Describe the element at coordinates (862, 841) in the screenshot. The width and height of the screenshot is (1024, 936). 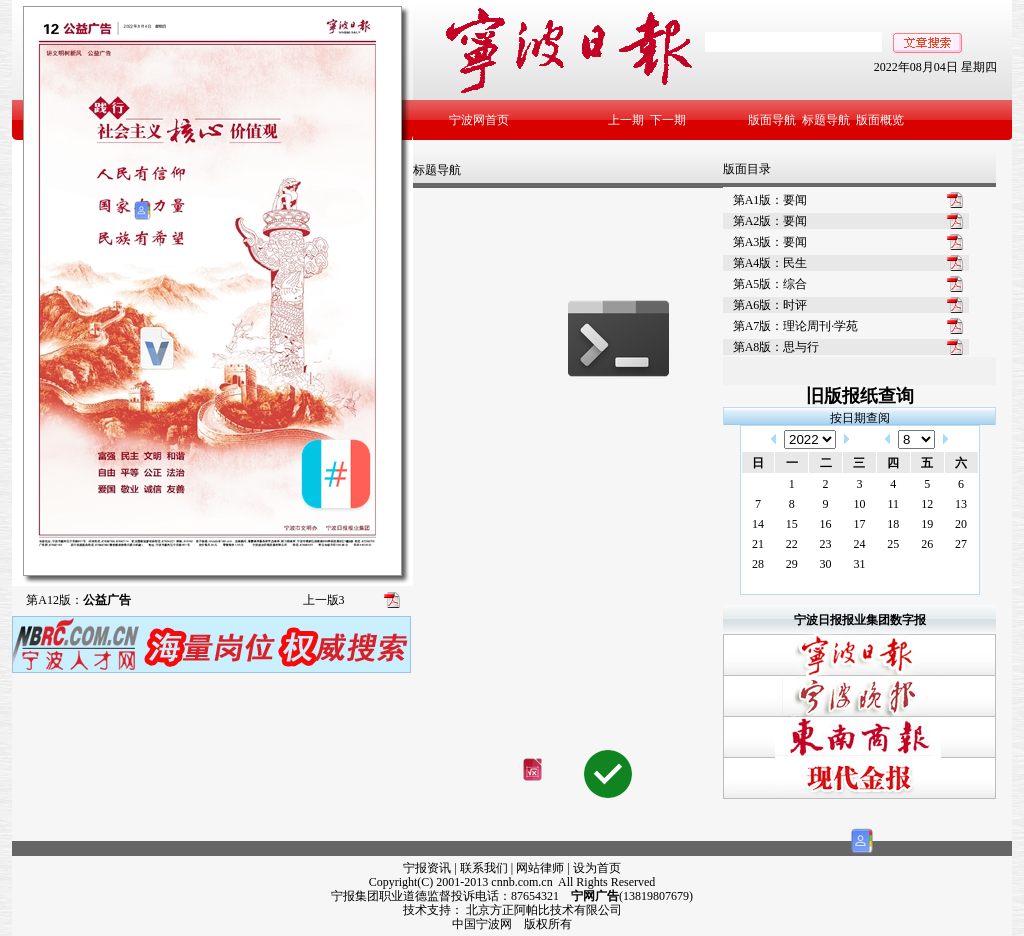
I see `open the contacts app` at that location.